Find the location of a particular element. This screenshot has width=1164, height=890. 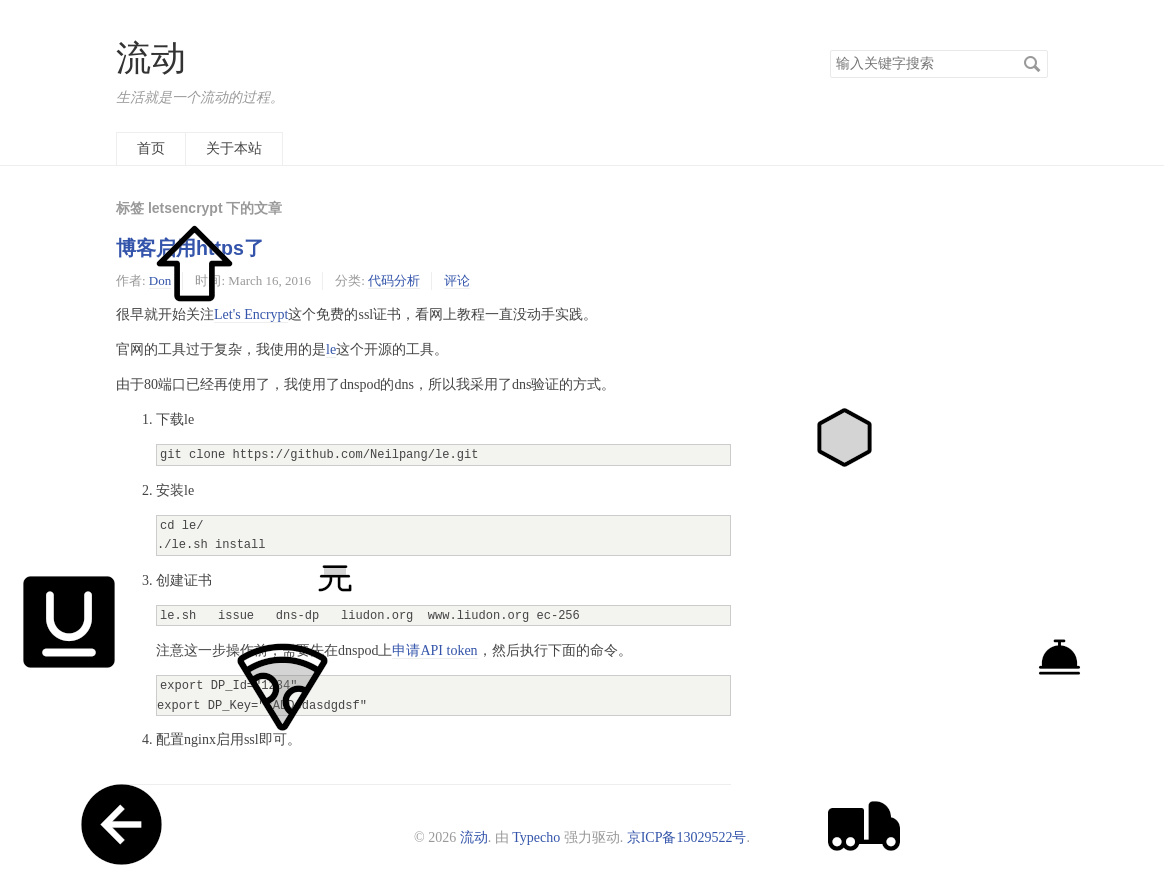

upload a file or content is located at coordinates (194, 266).